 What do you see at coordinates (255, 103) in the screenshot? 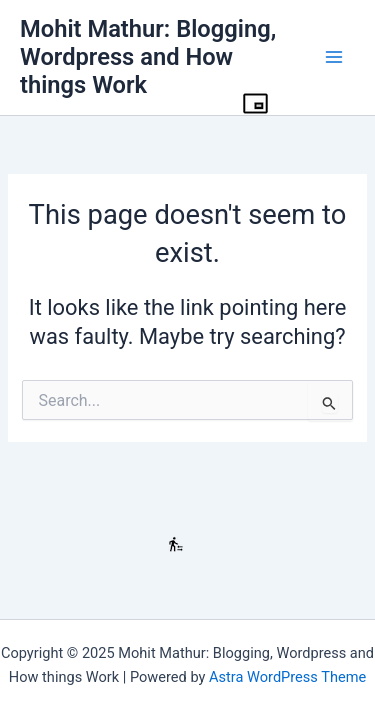
I see `enable picture-in-picture mode` at bounding box center [255, 103].